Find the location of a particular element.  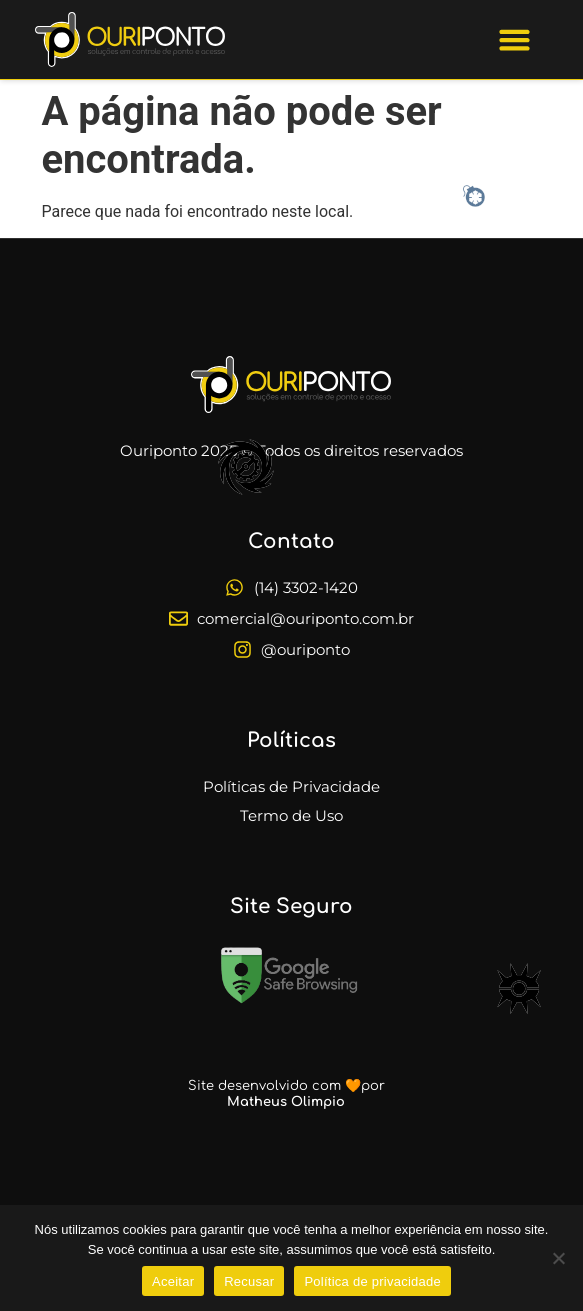

activate ice bomb ability or weapon is located at coordinates (474, 196).